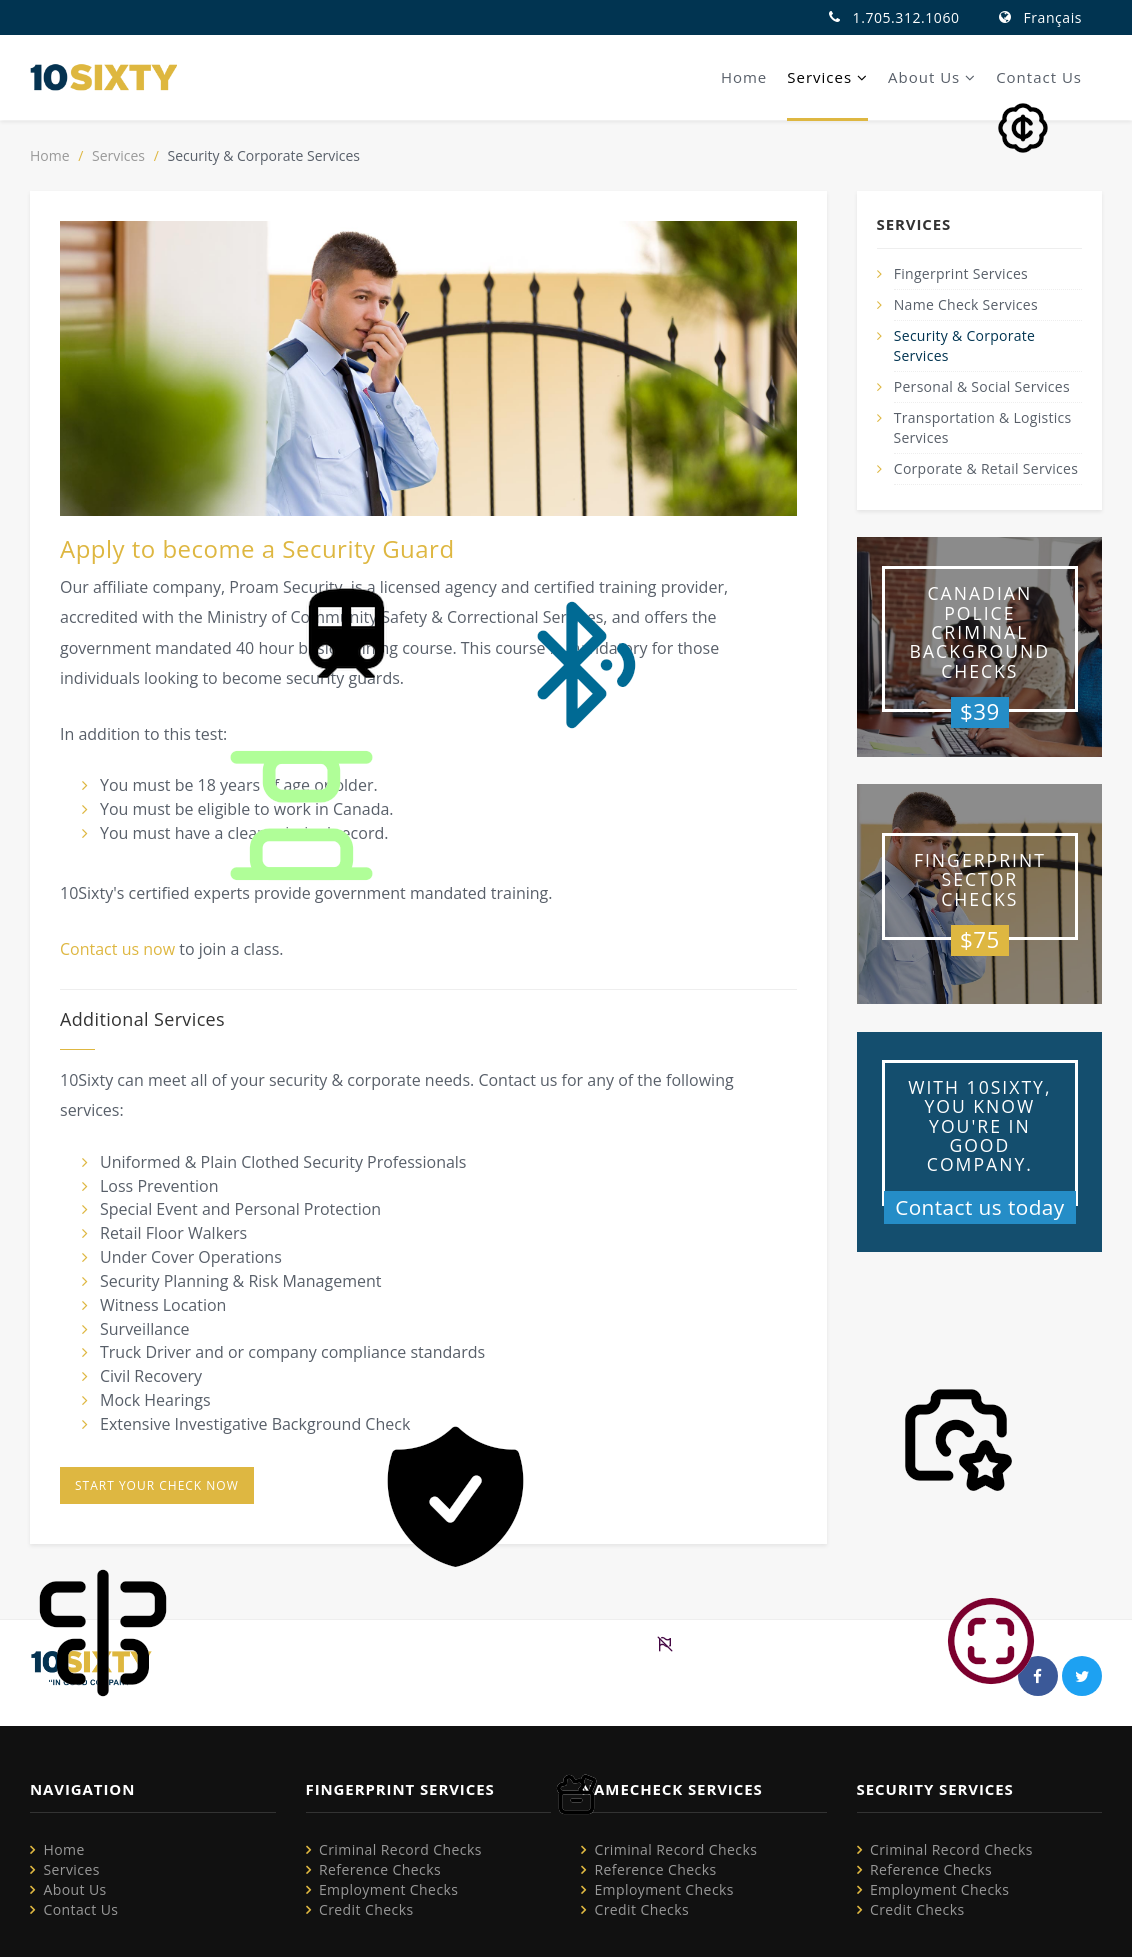 The width and height of the screenshot is (1132, 1957). What do you see at coordinates (956, 1435) in the screenshot?
I see `mark a photo as favorite` at bounding box center [956, 1435].